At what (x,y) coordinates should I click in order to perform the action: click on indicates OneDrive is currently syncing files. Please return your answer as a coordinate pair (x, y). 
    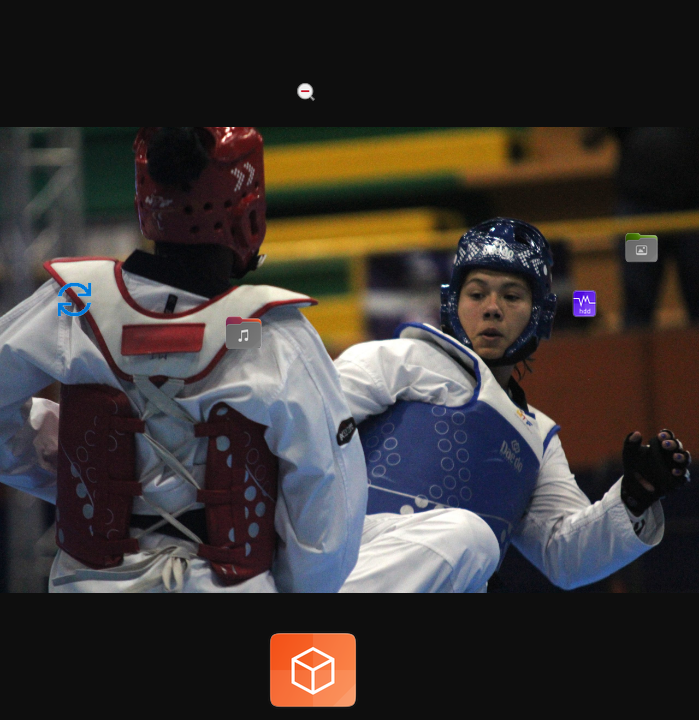
    Looking at the image, I should click on (74, 299).